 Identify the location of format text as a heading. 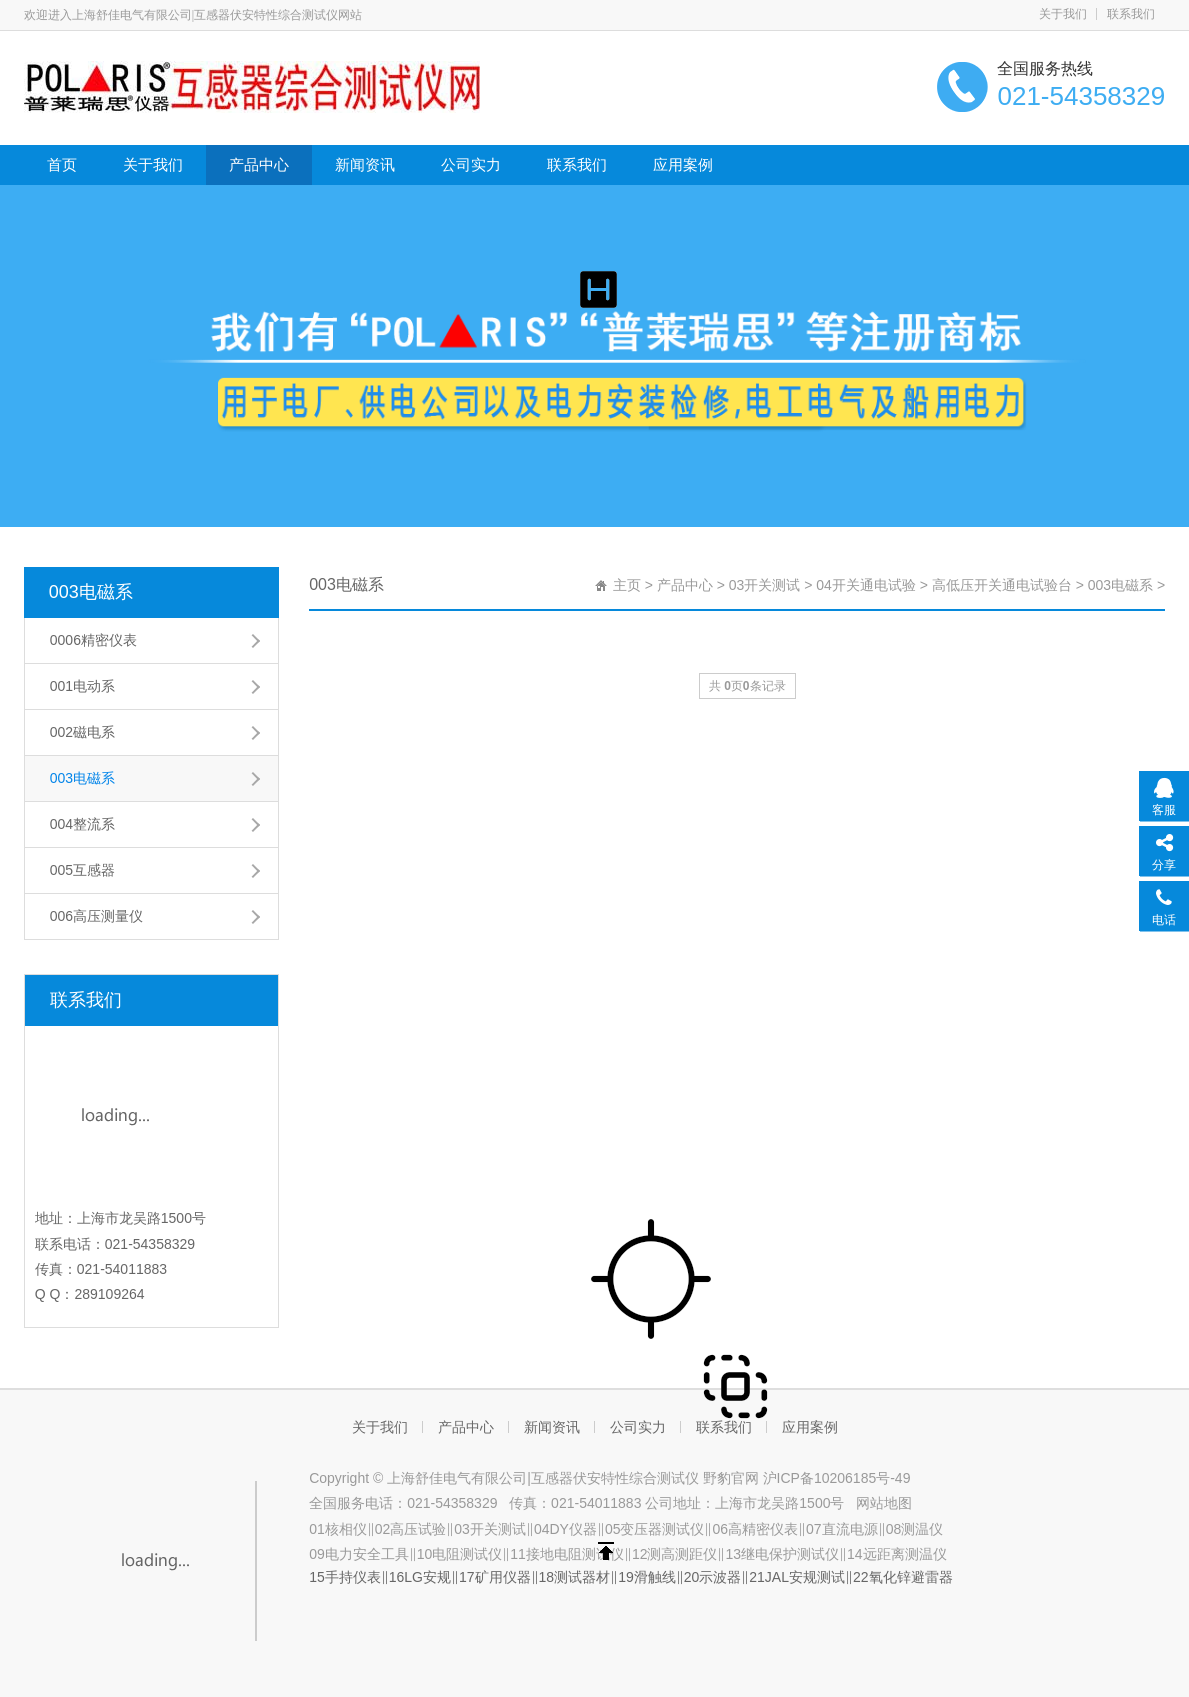
(598, 289).